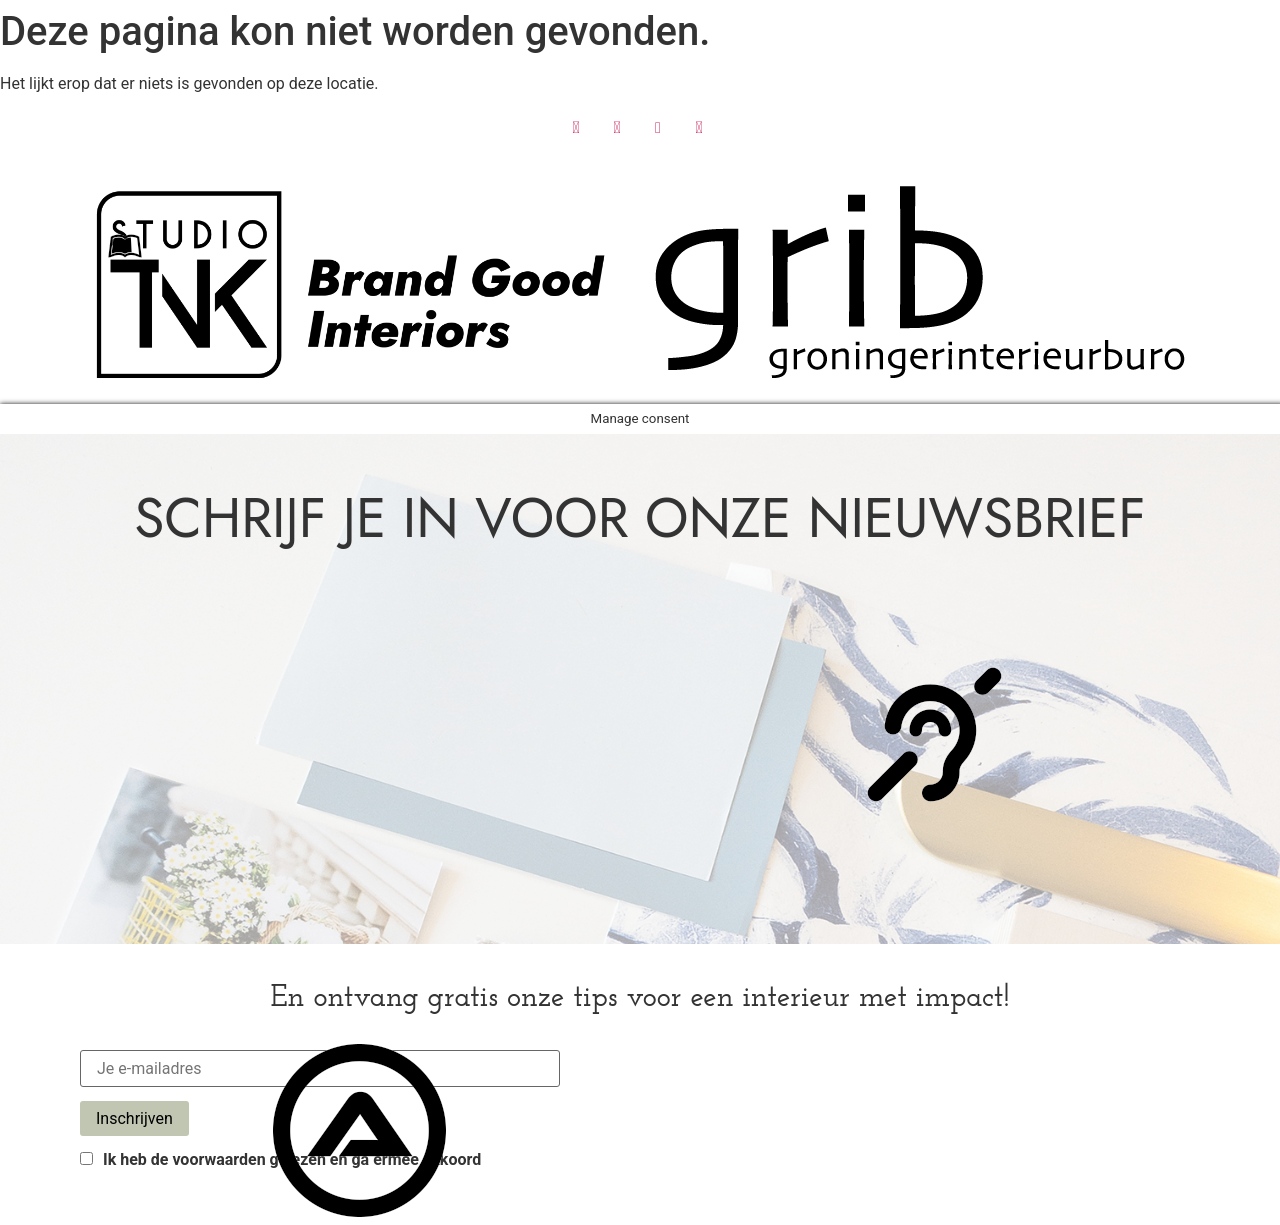 The height and width of the screenshot is (1225, 1280). What do you see at coordinates (359, 1130) in the screenshot?
I see `autoit scripting language logo` at bounding box center [359, 1130].